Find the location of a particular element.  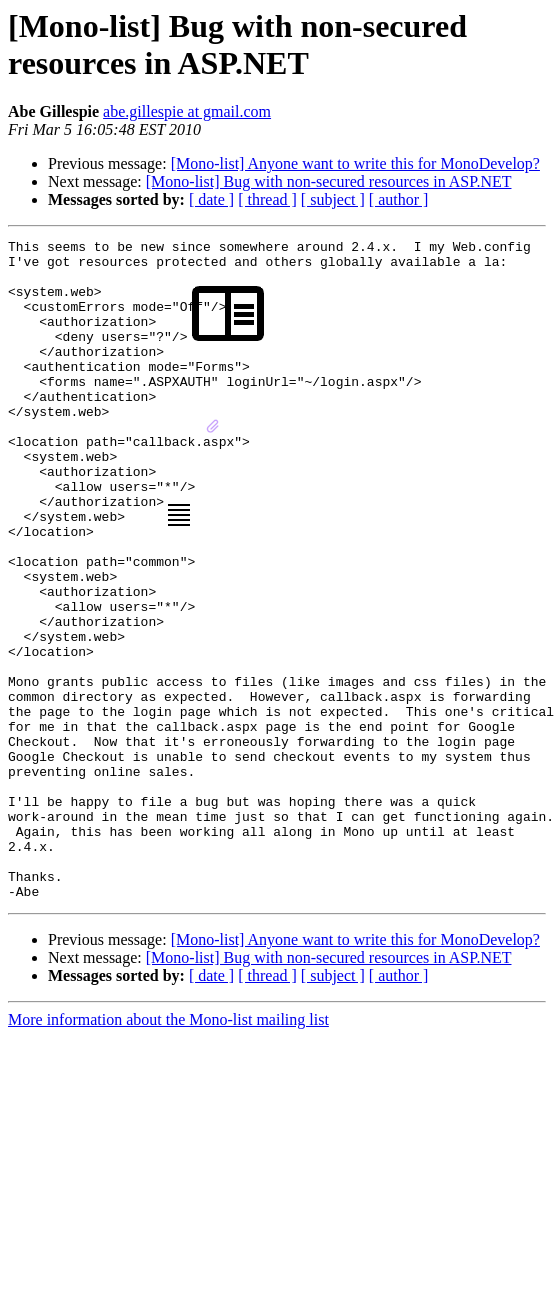

attach a file to your message is located at coordinates (213, 426).